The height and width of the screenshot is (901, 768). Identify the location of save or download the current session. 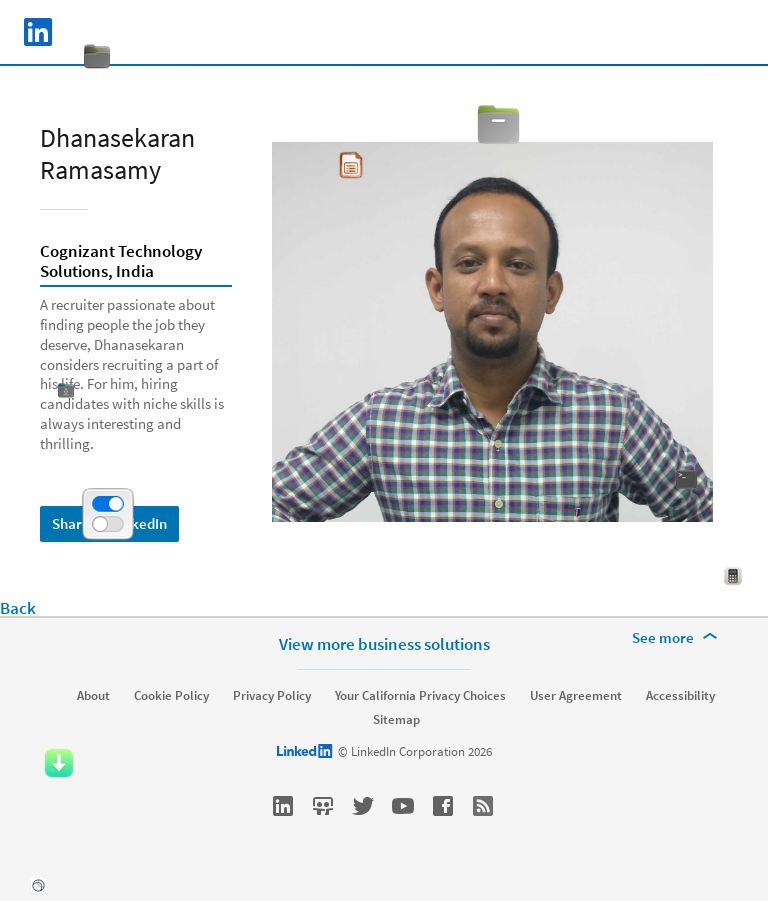
(59, 763).